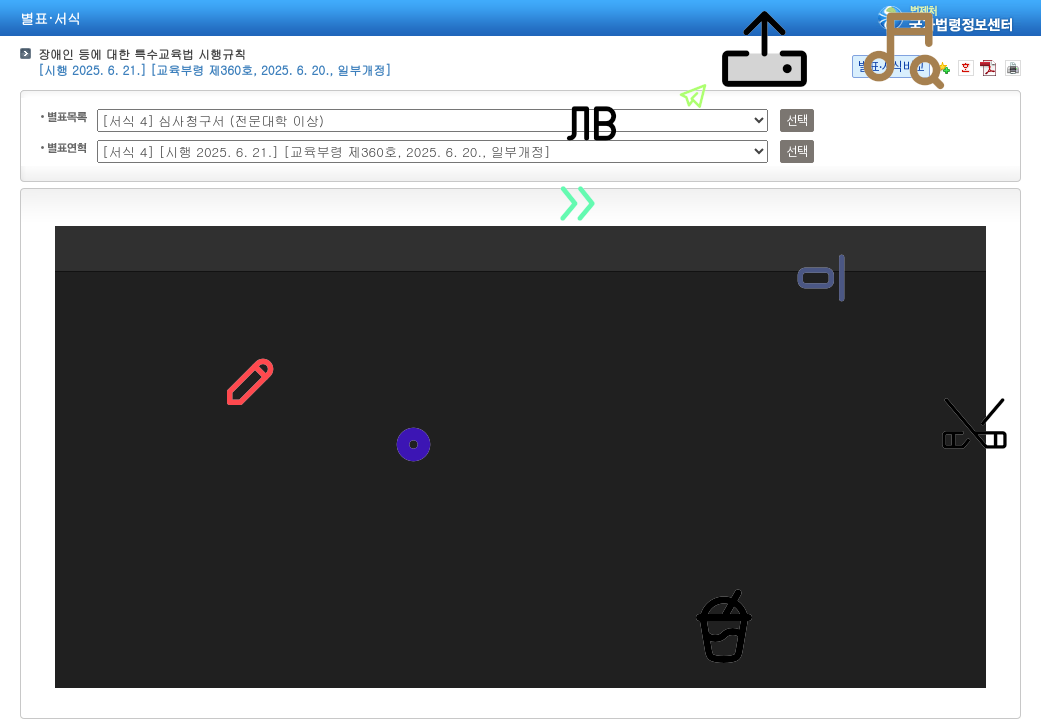 Image resolution: width=1041 pixels, height=722 pixels. Describe the element at coordinates (251, 381) in the screenshot. I see `edit content or text` at that location.